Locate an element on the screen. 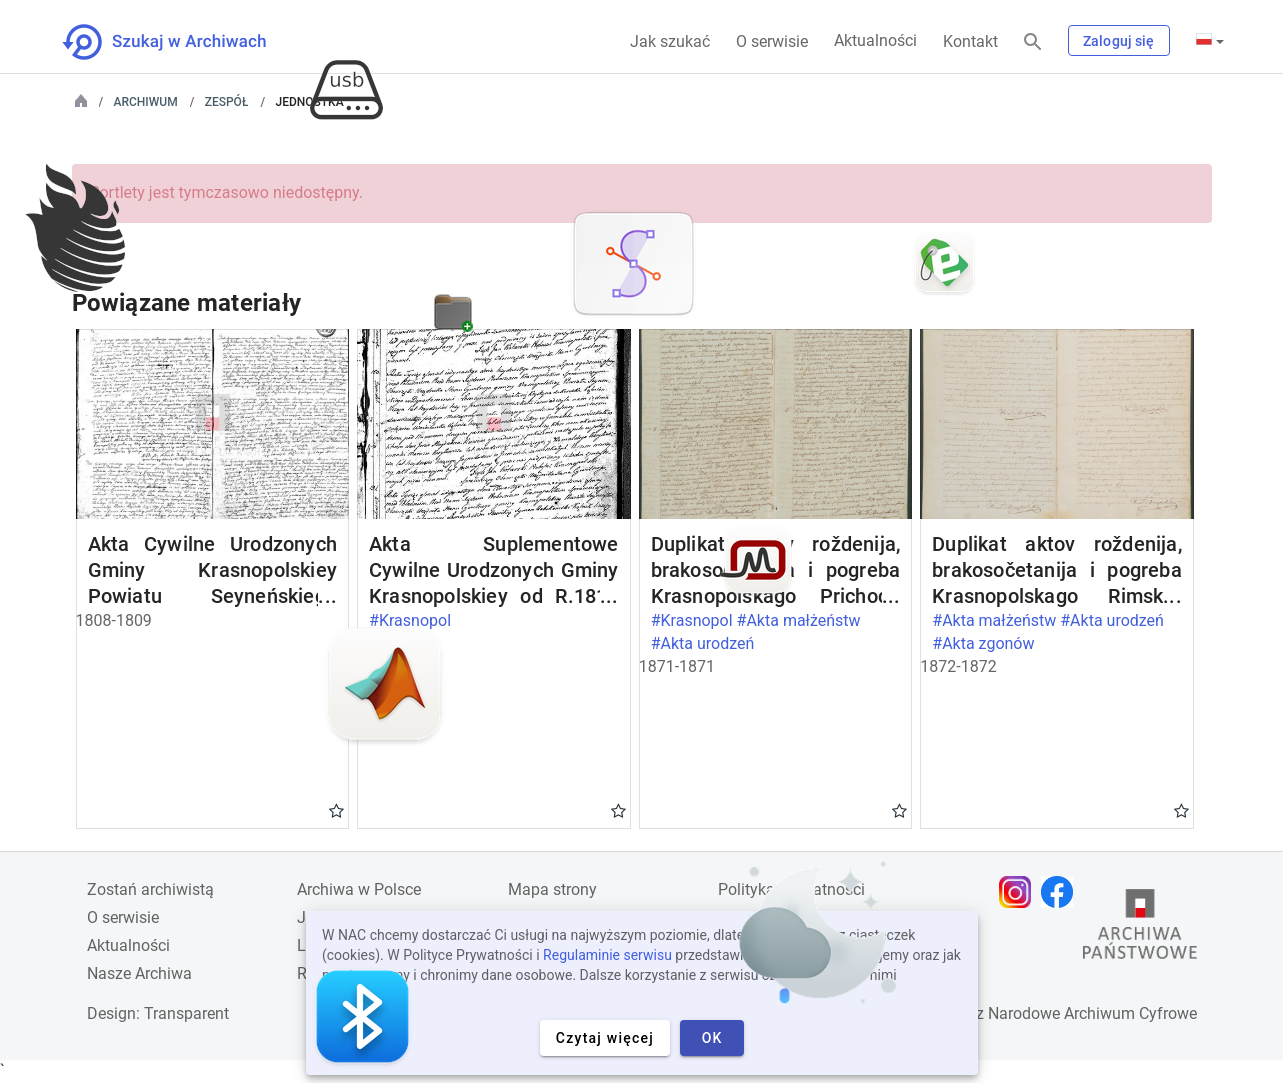 The width and height of the screenshot is (1283, 1083). create a new folder is located at coordinates (453, 312).